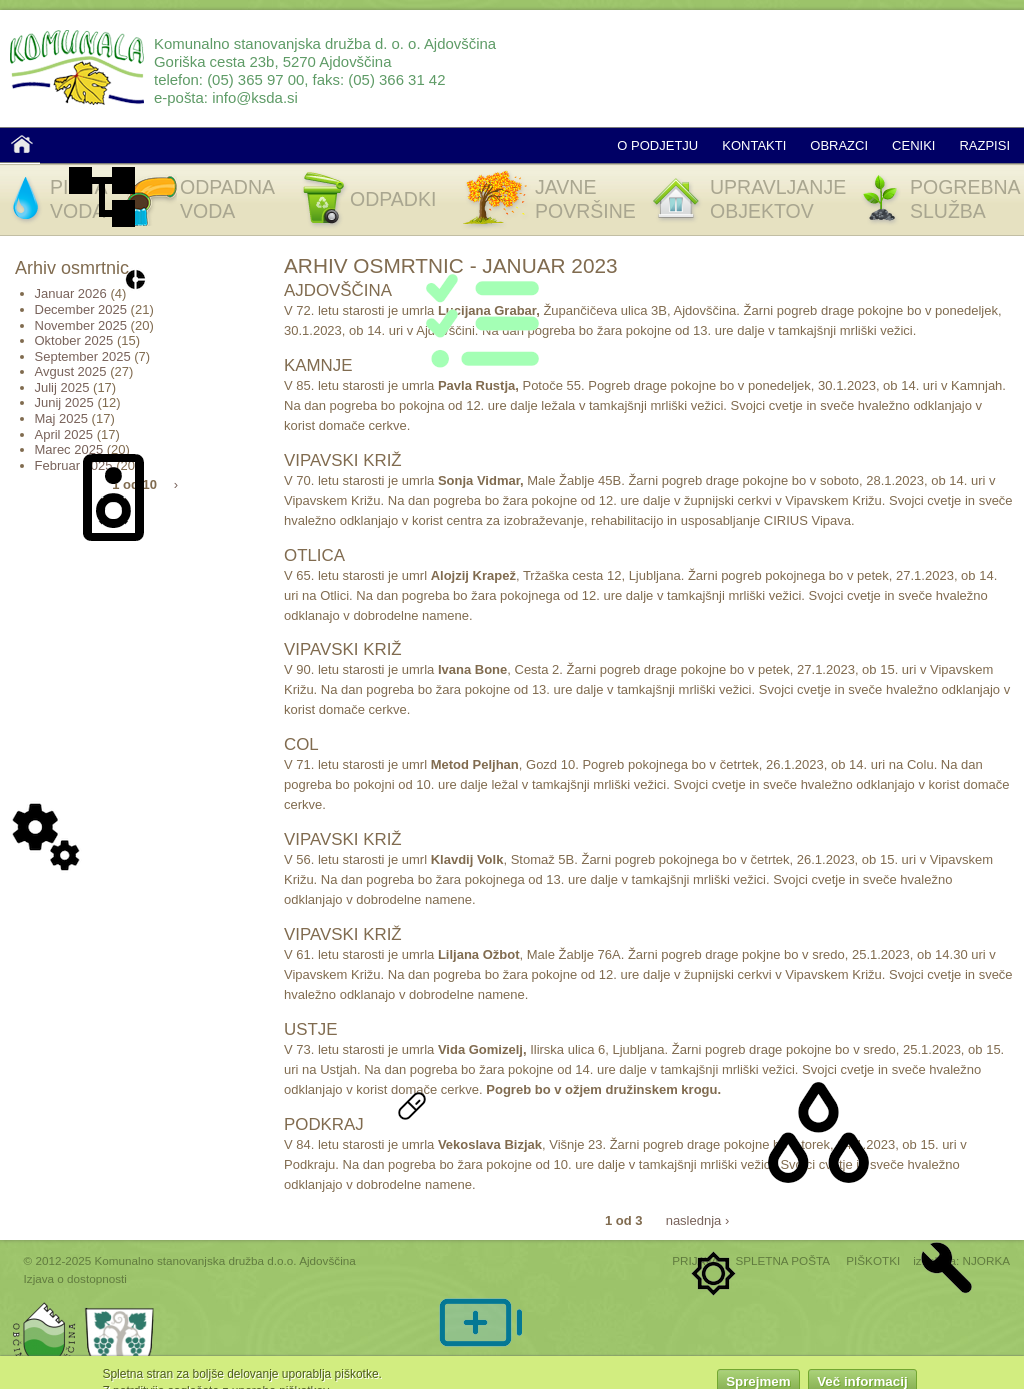  Describe the element at coordinates (113, 497) in the screenshot. I see `adjust speaker or audio output settings` at that location.